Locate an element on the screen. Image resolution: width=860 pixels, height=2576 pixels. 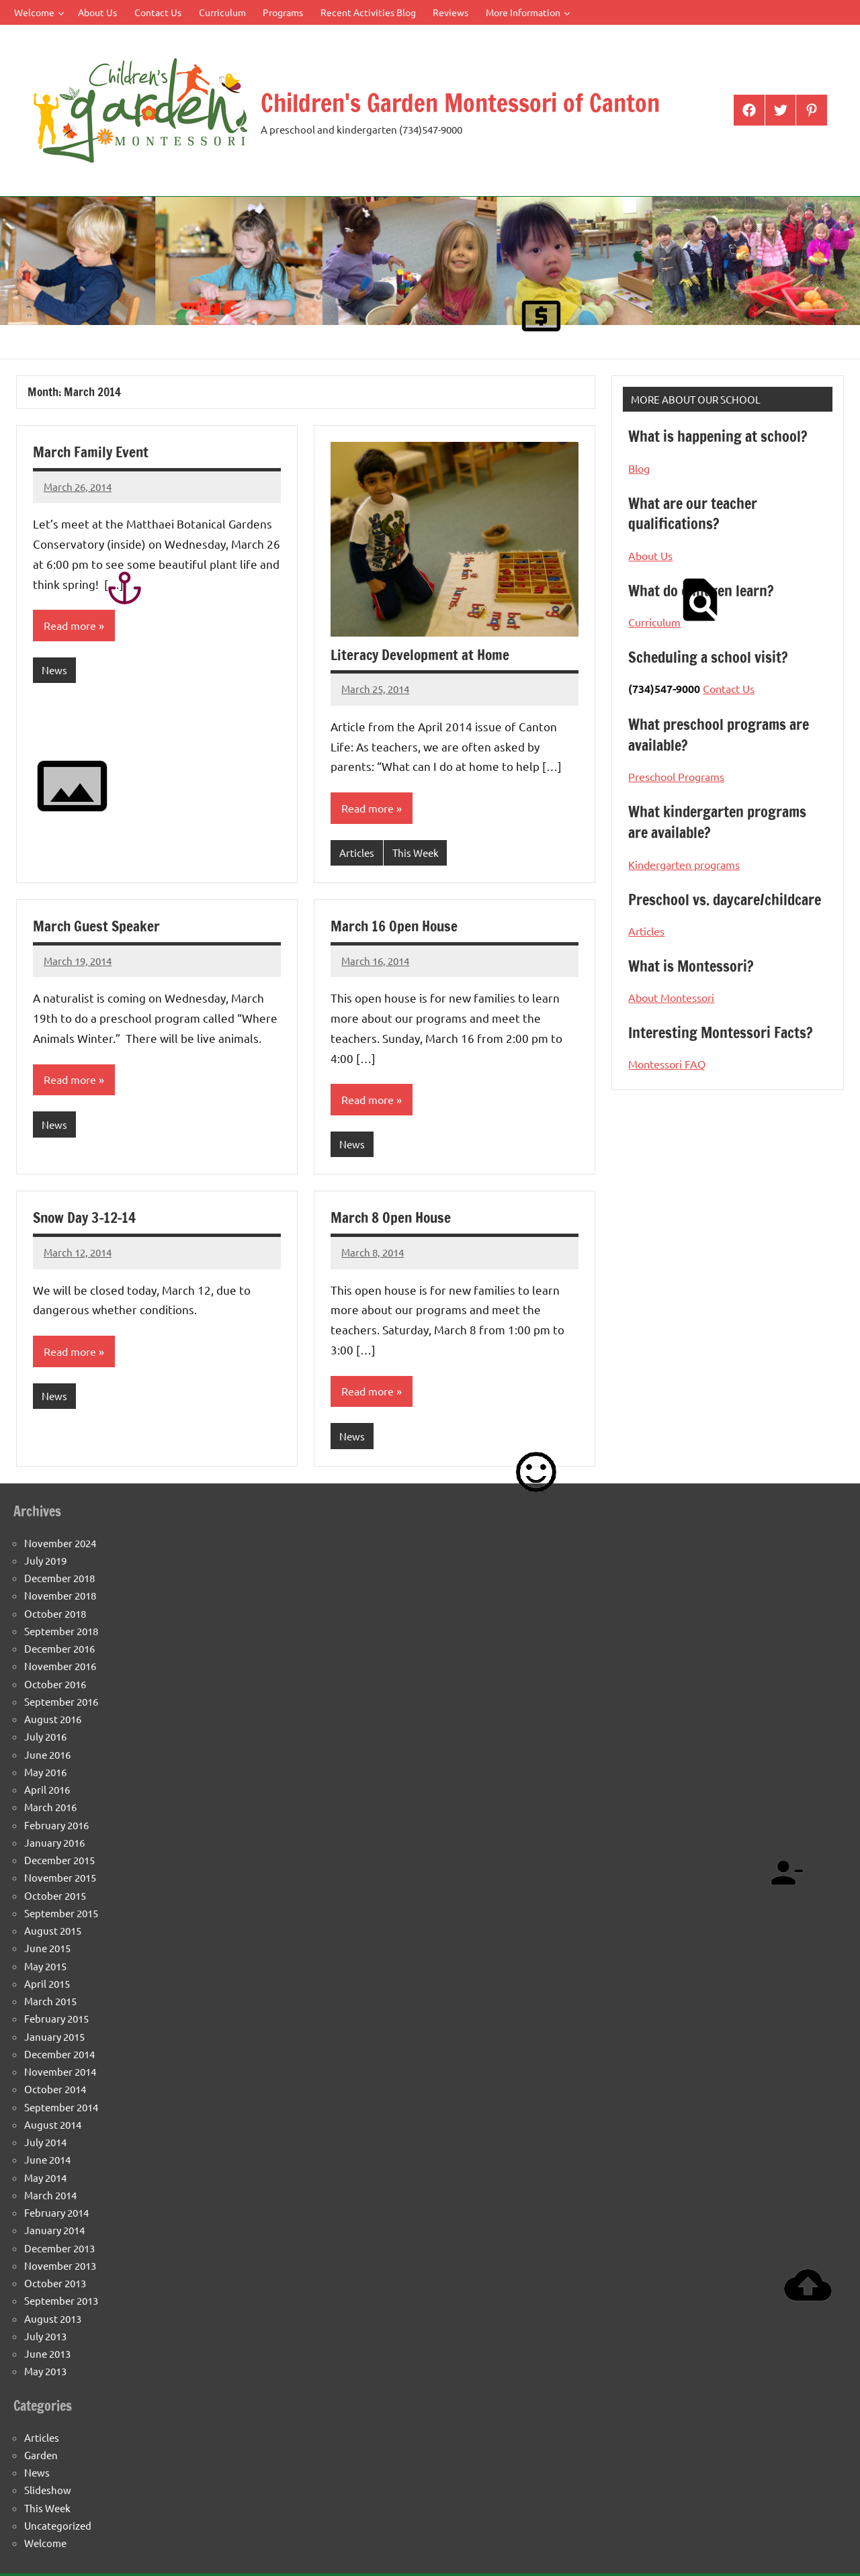
anchor content to a fixed position is located at coordinates (124, 588).